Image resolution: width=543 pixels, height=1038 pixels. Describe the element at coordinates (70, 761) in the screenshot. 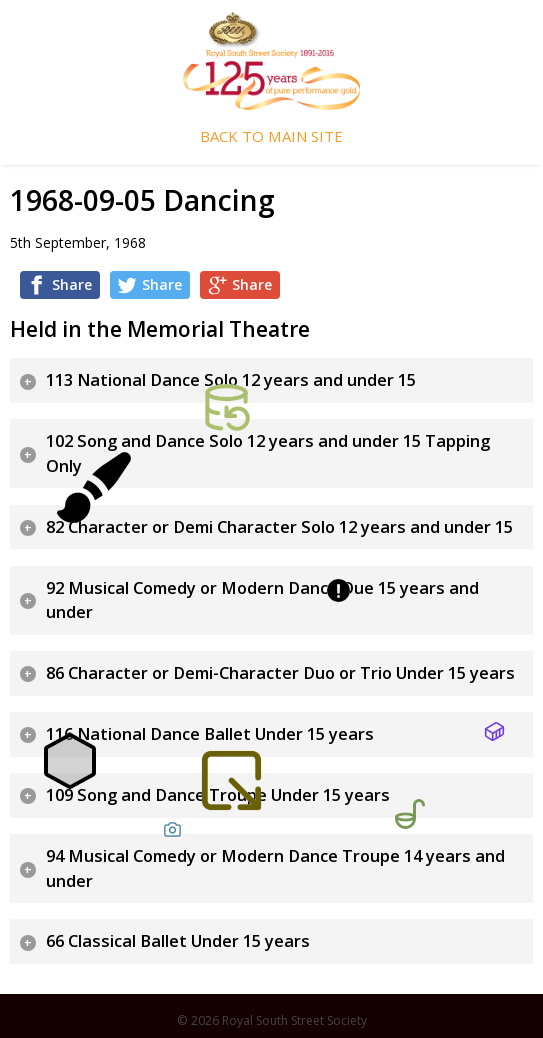

I see `generic shape or container element` at that location.